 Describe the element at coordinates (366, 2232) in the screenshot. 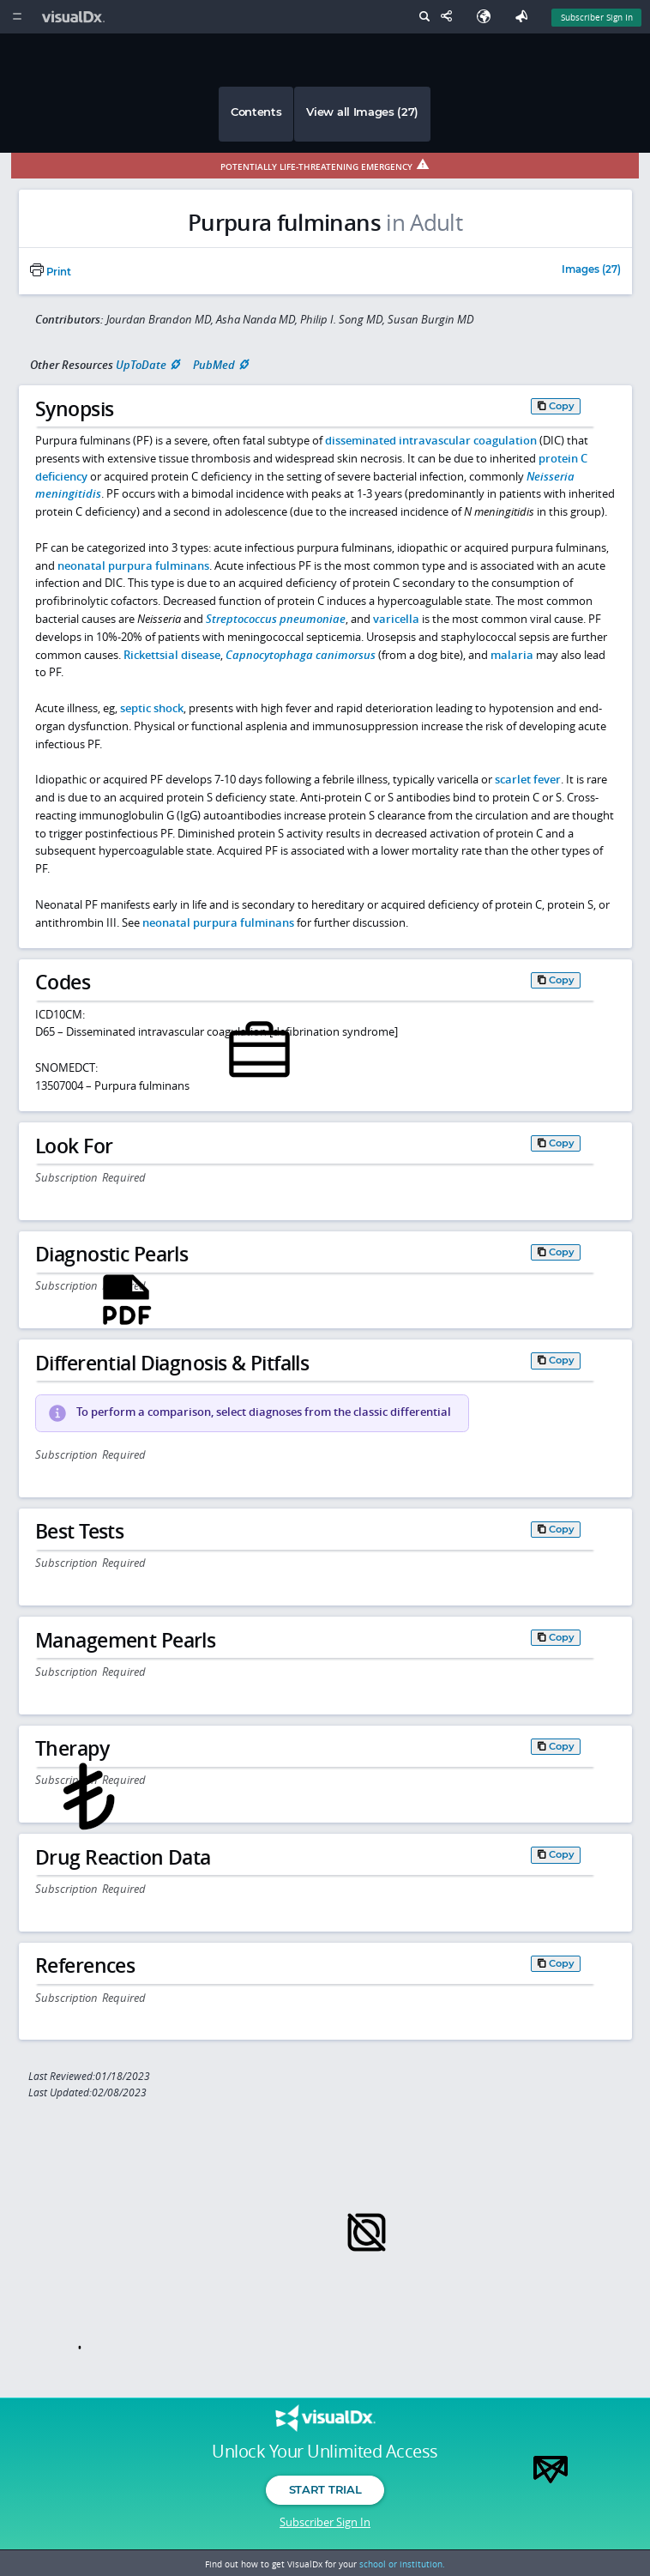

I see `tumble dry not allowed` at that location.